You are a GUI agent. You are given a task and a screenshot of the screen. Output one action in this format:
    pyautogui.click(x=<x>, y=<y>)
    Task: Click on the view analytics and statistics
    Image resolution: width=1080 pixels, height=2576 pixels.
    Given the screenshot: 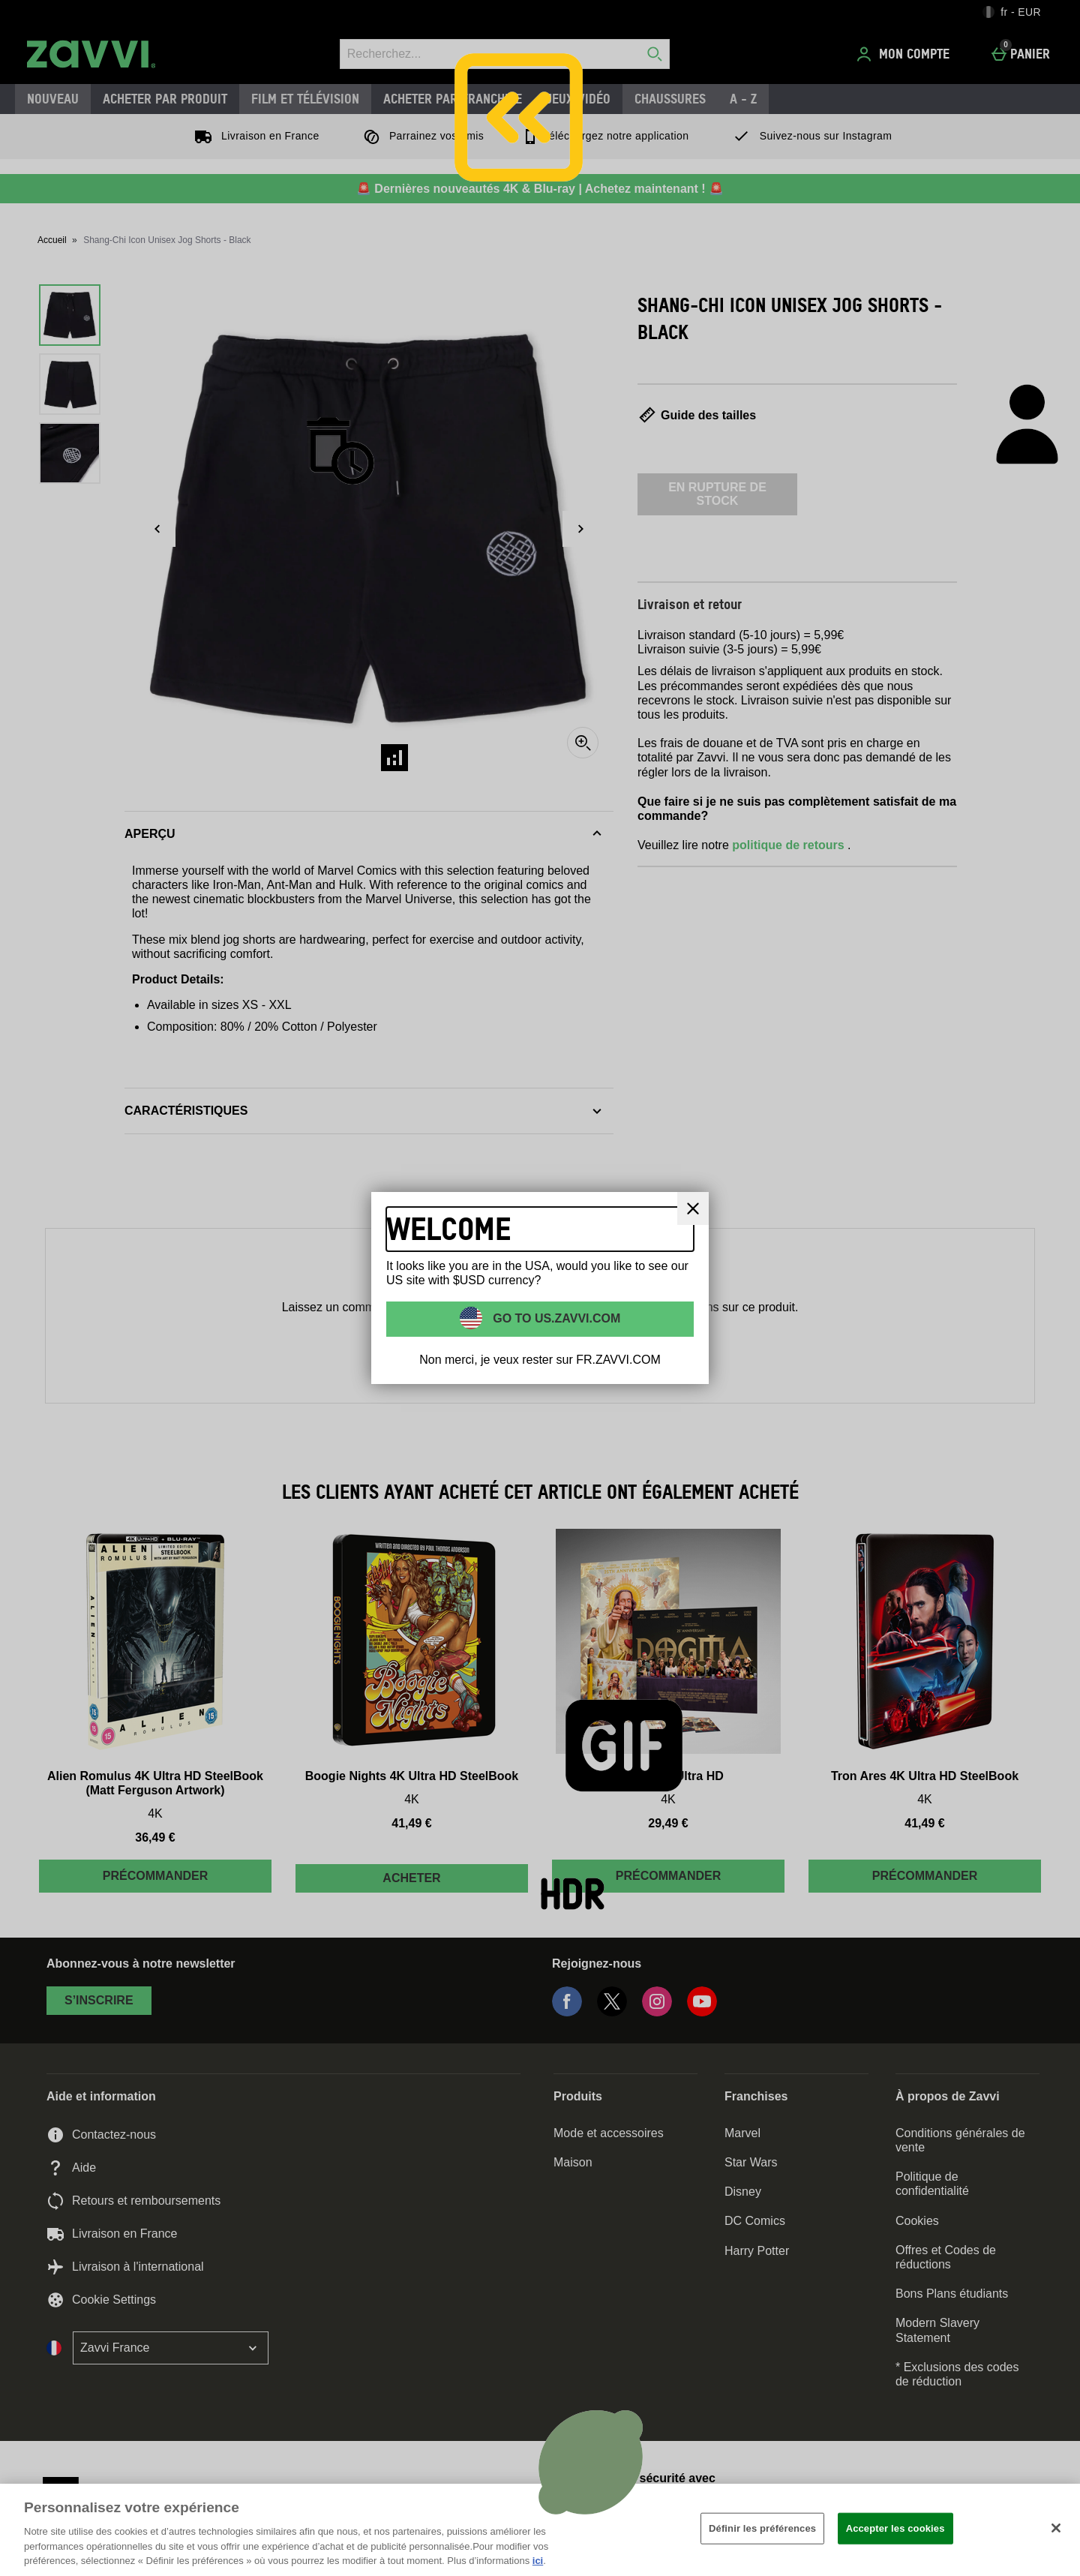 What is the action you would take?
    pyautogui.click(x=394, y=758)
    